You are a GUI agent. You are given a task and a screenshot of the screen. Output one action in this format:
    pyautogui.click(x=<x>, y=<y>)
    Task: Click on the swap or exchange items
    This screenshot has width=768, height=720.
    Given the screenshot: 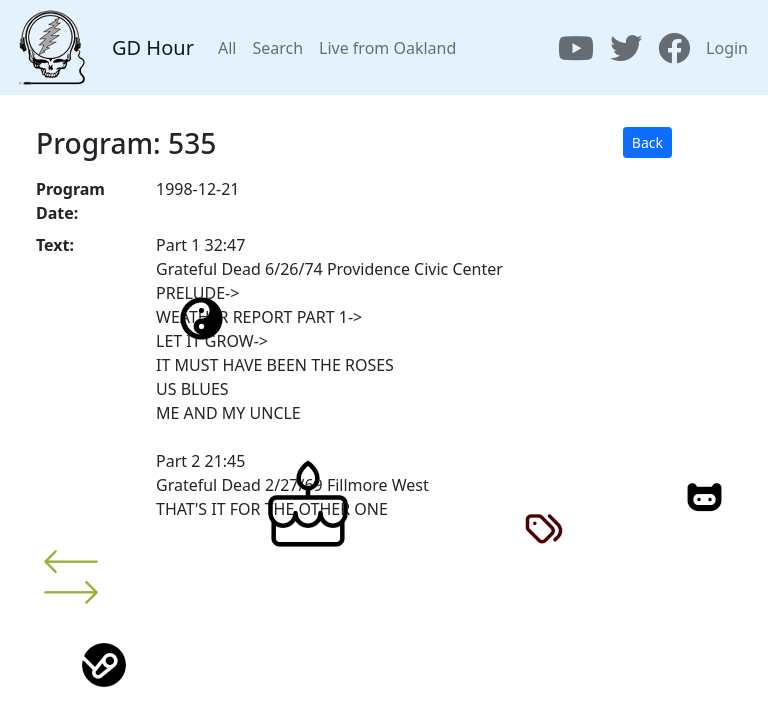 What is the action you would take?
    pyautogui.click(x=71, y=577)
    